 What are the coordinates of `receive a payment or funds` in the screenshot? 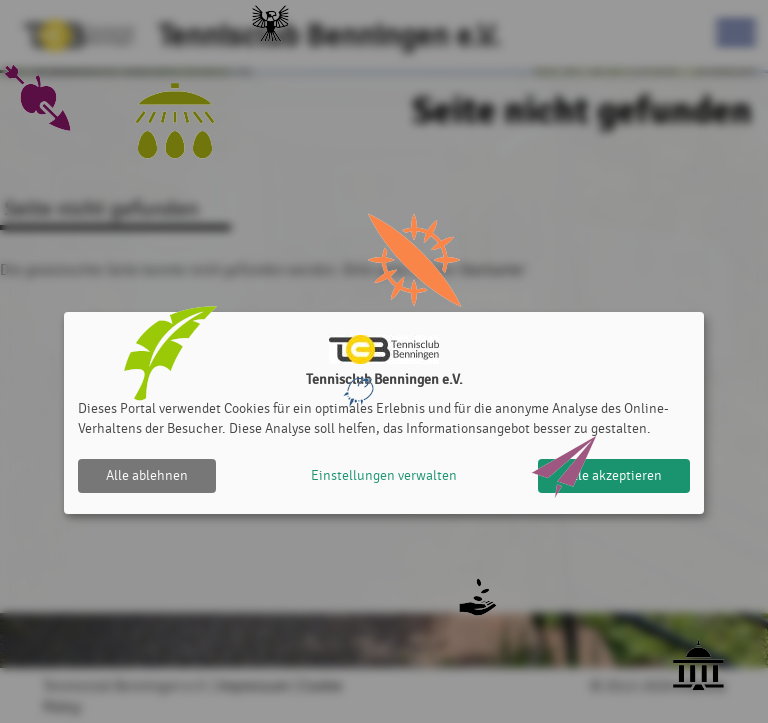 It's located at (478, 597).